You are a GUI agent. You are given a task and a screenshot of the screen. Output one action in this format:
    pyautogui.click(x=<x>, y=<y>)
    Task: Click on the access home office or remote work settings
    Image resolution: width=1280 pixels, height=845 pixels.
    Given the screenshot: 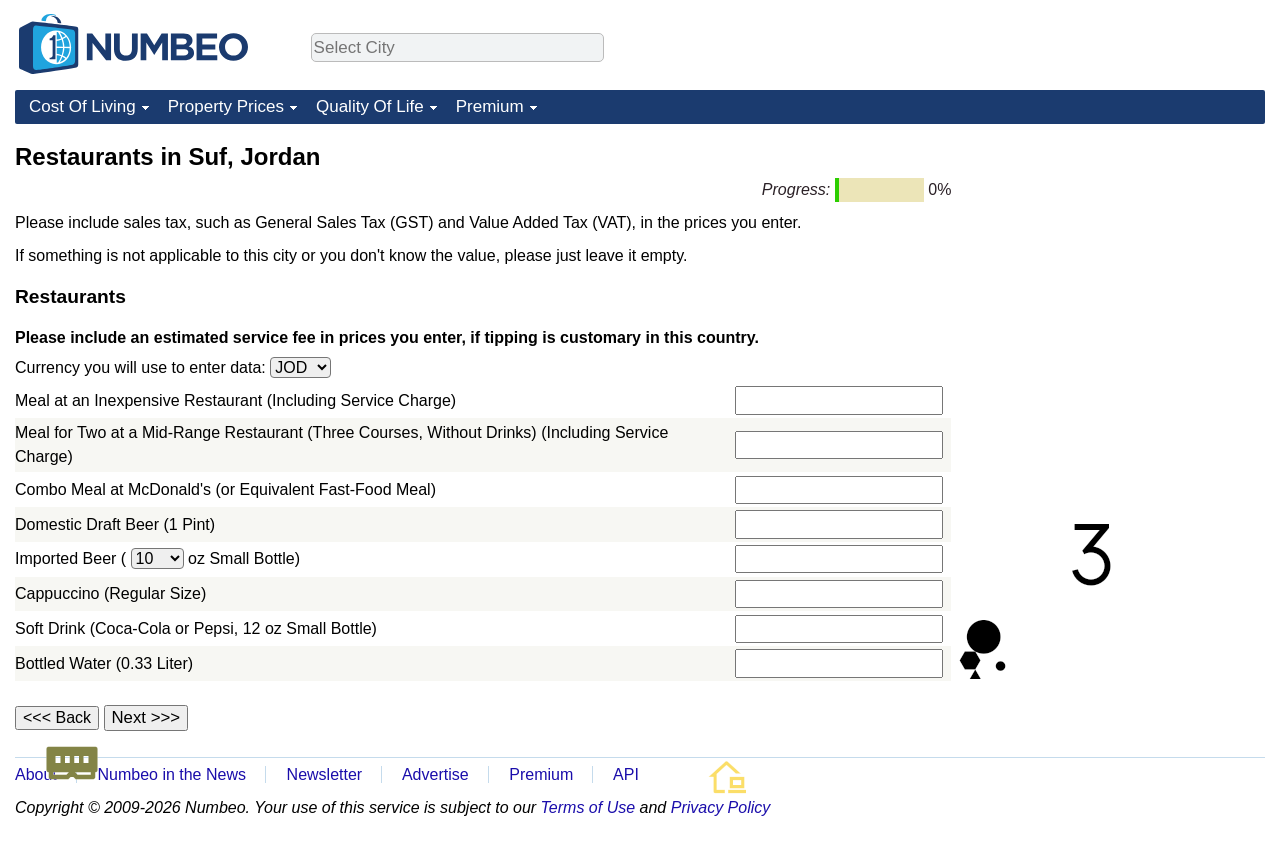 What is the action you would take?
    pyautogui.click(x=726, y=778)
    